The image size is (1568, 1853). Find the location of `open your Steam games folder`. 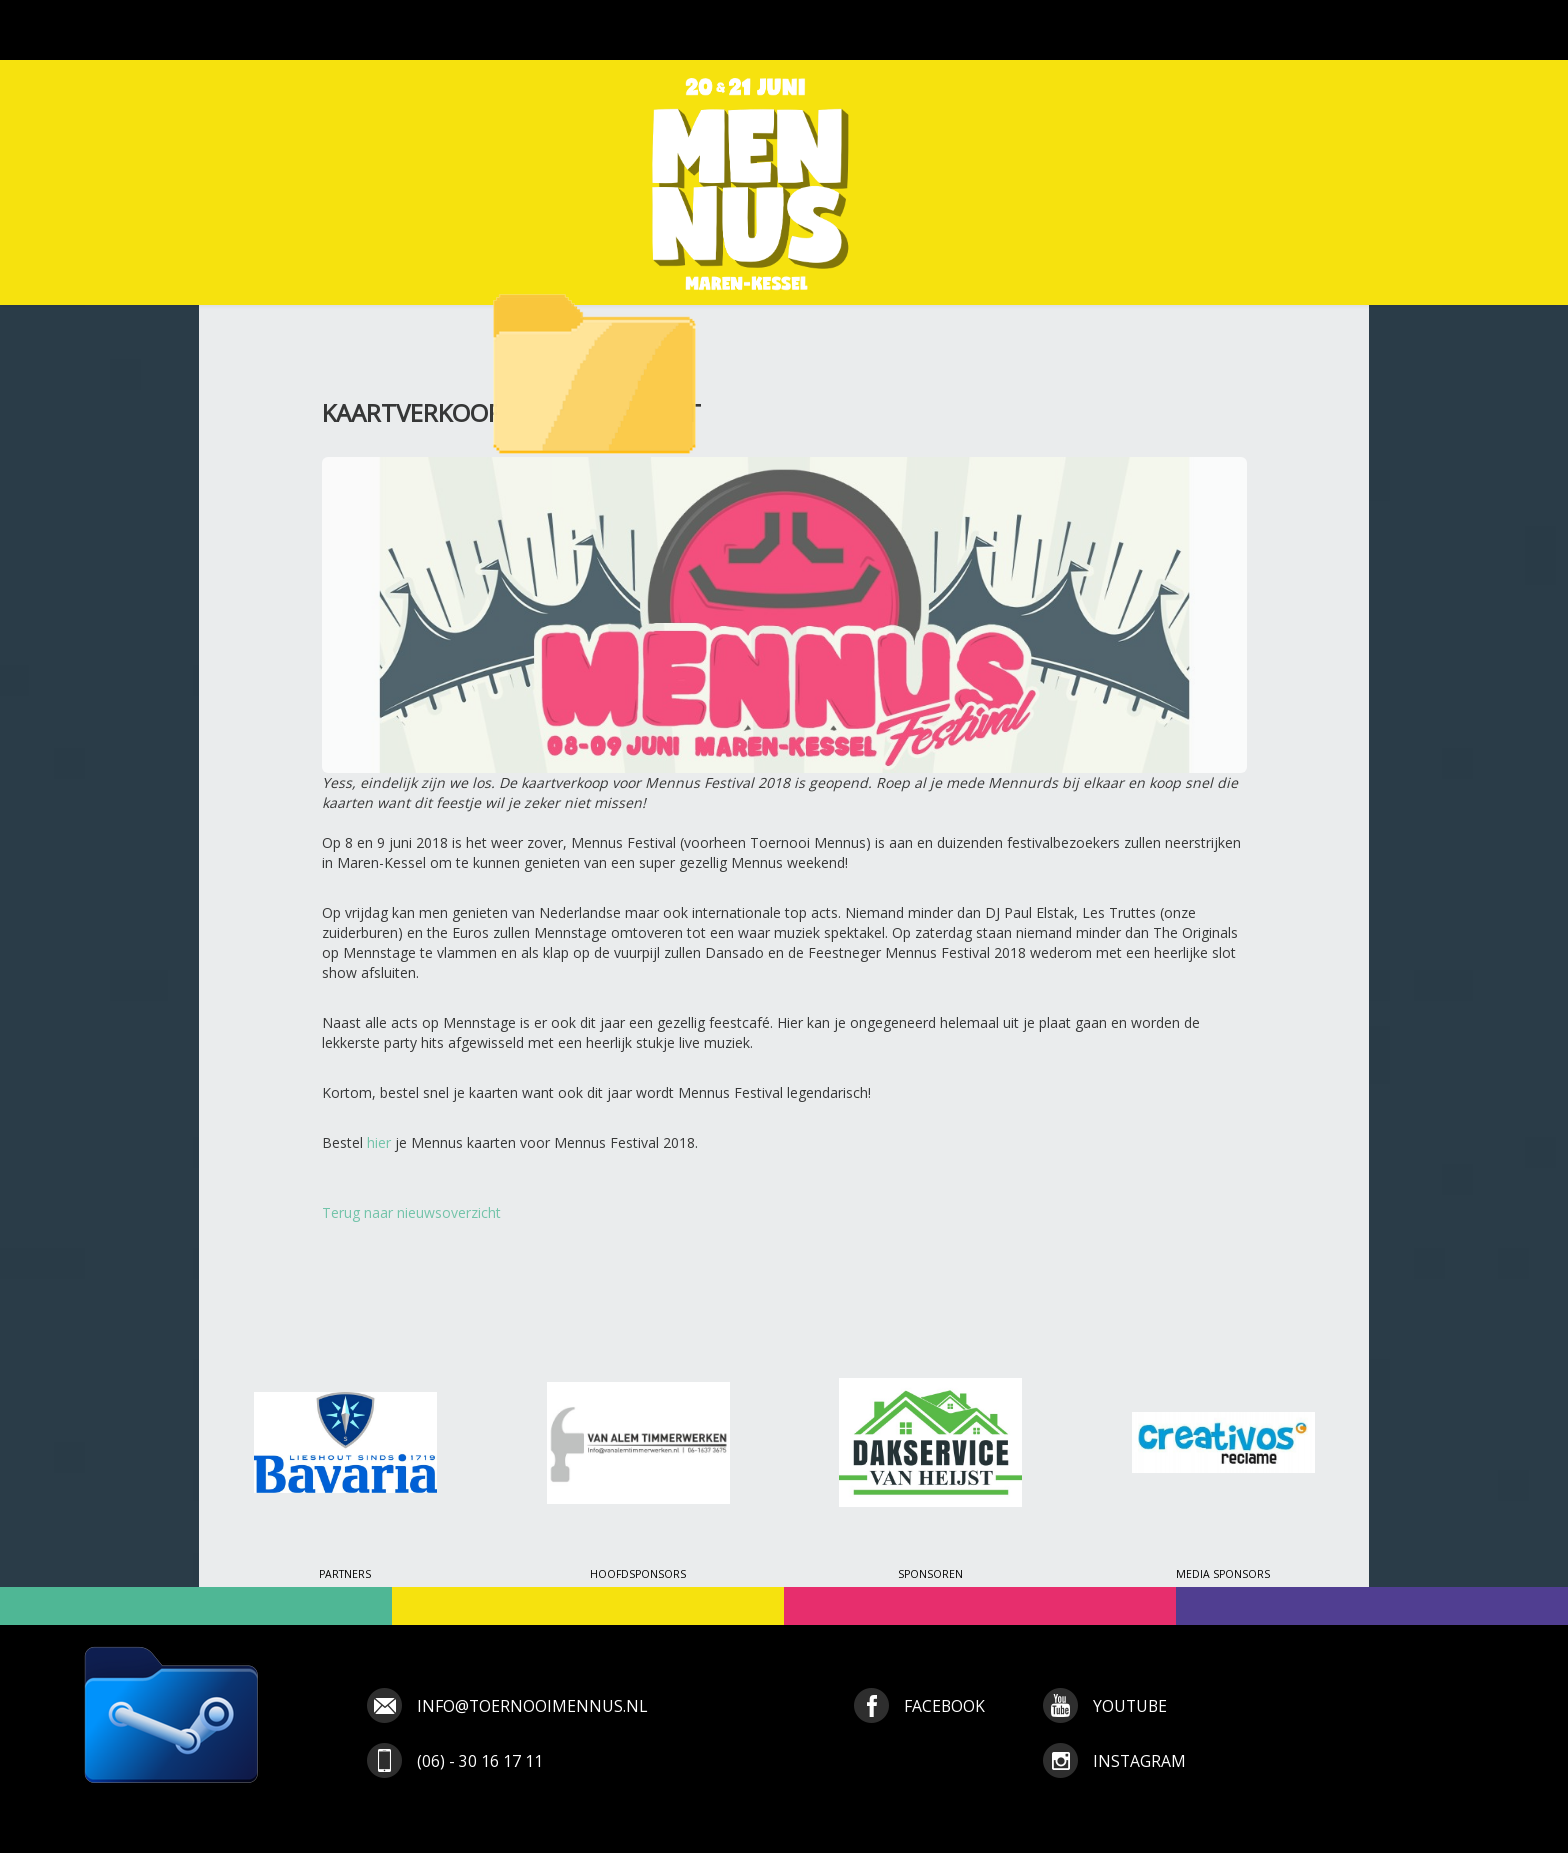

open your Steam games folder is located at coordinates (170, 1719).